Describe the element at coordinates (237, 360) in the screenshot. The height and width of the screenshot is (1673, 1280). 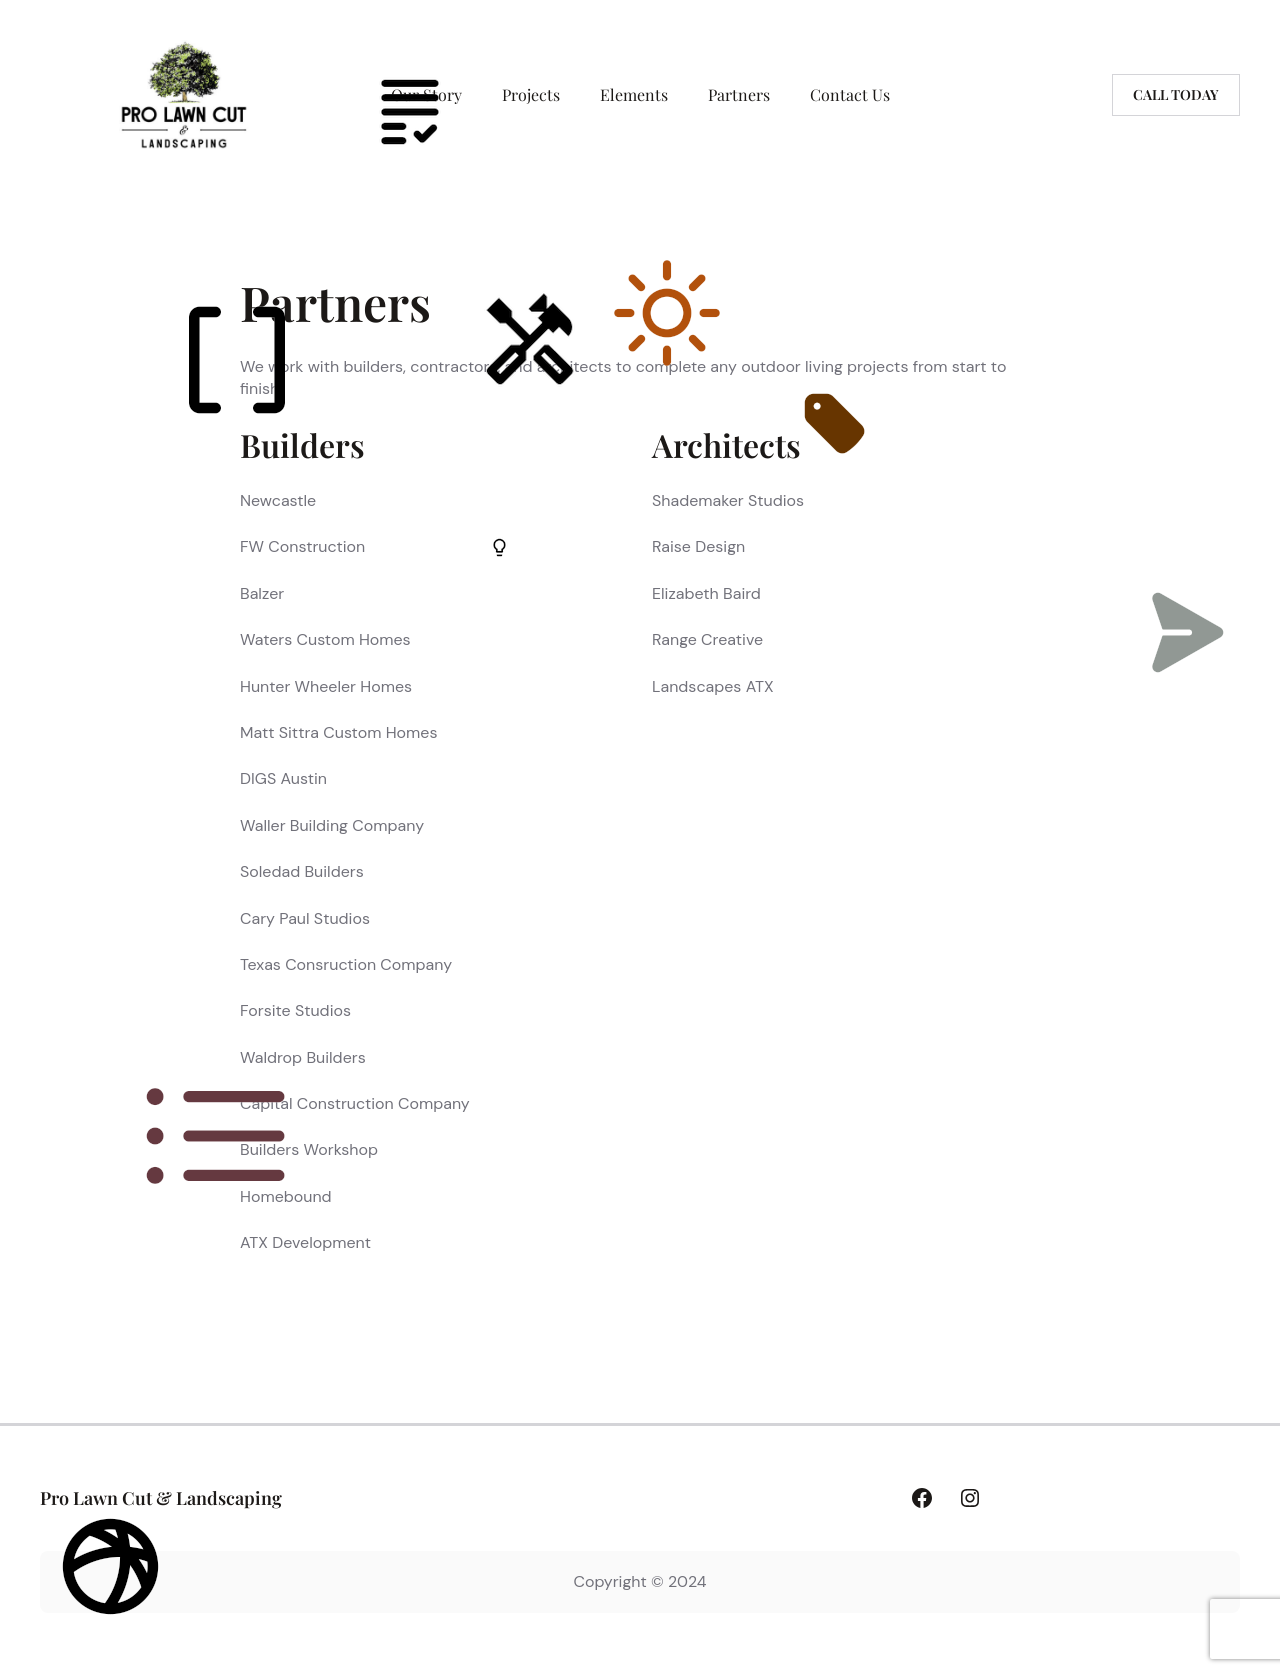
I see `insert or edit code brackets` at that location.